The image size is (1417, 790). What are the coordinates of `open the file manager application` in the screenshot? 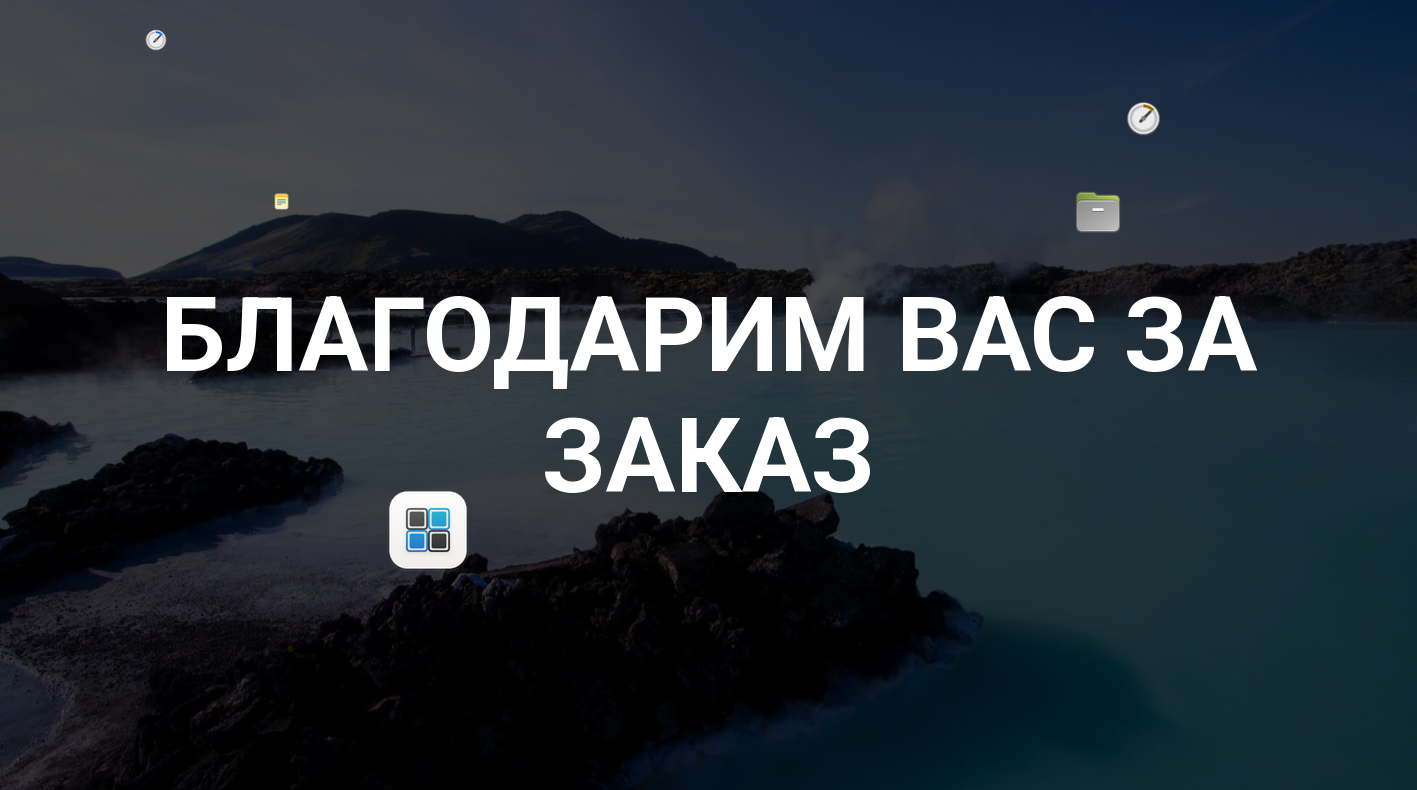 It's located at (1098, 212).